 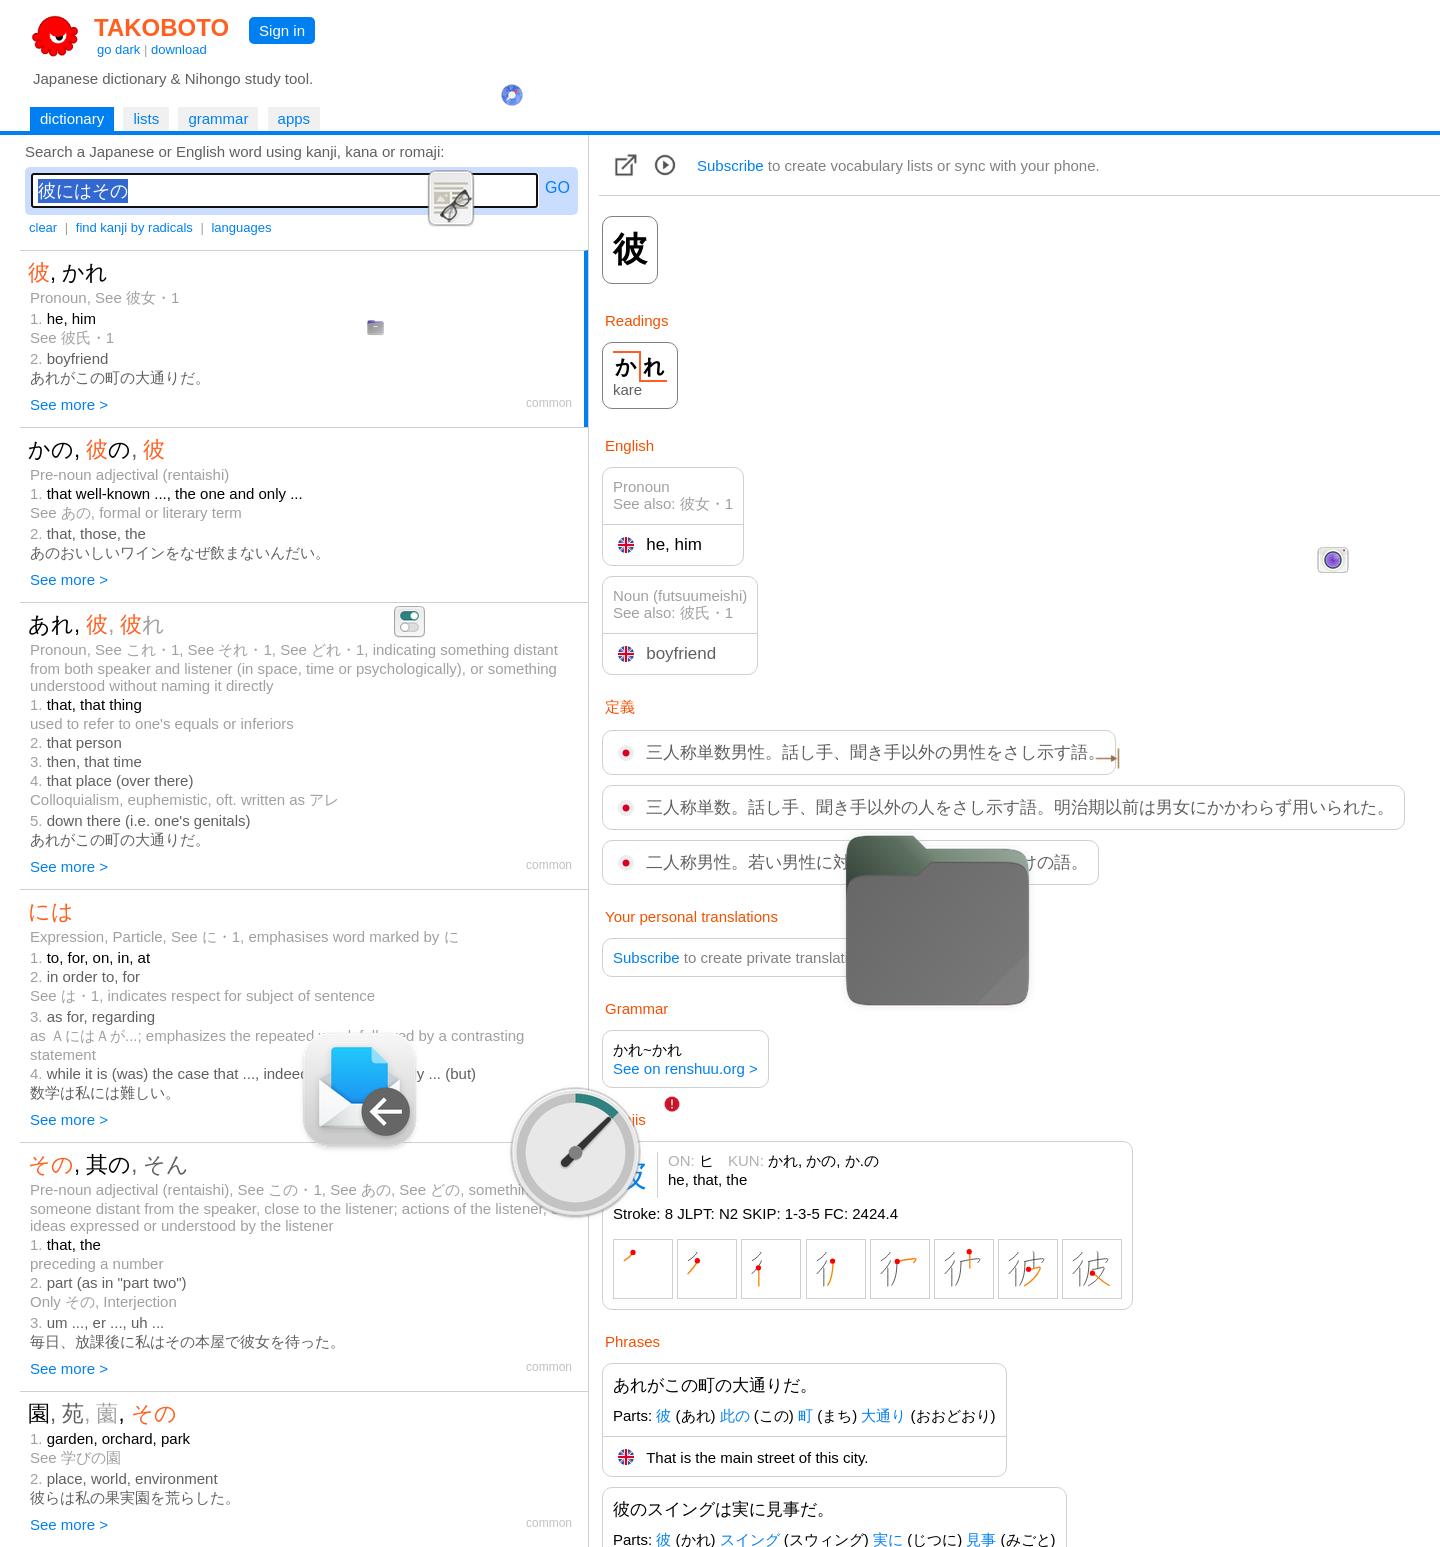 I want to click on open the camera app, so click(x=1333, y=560).